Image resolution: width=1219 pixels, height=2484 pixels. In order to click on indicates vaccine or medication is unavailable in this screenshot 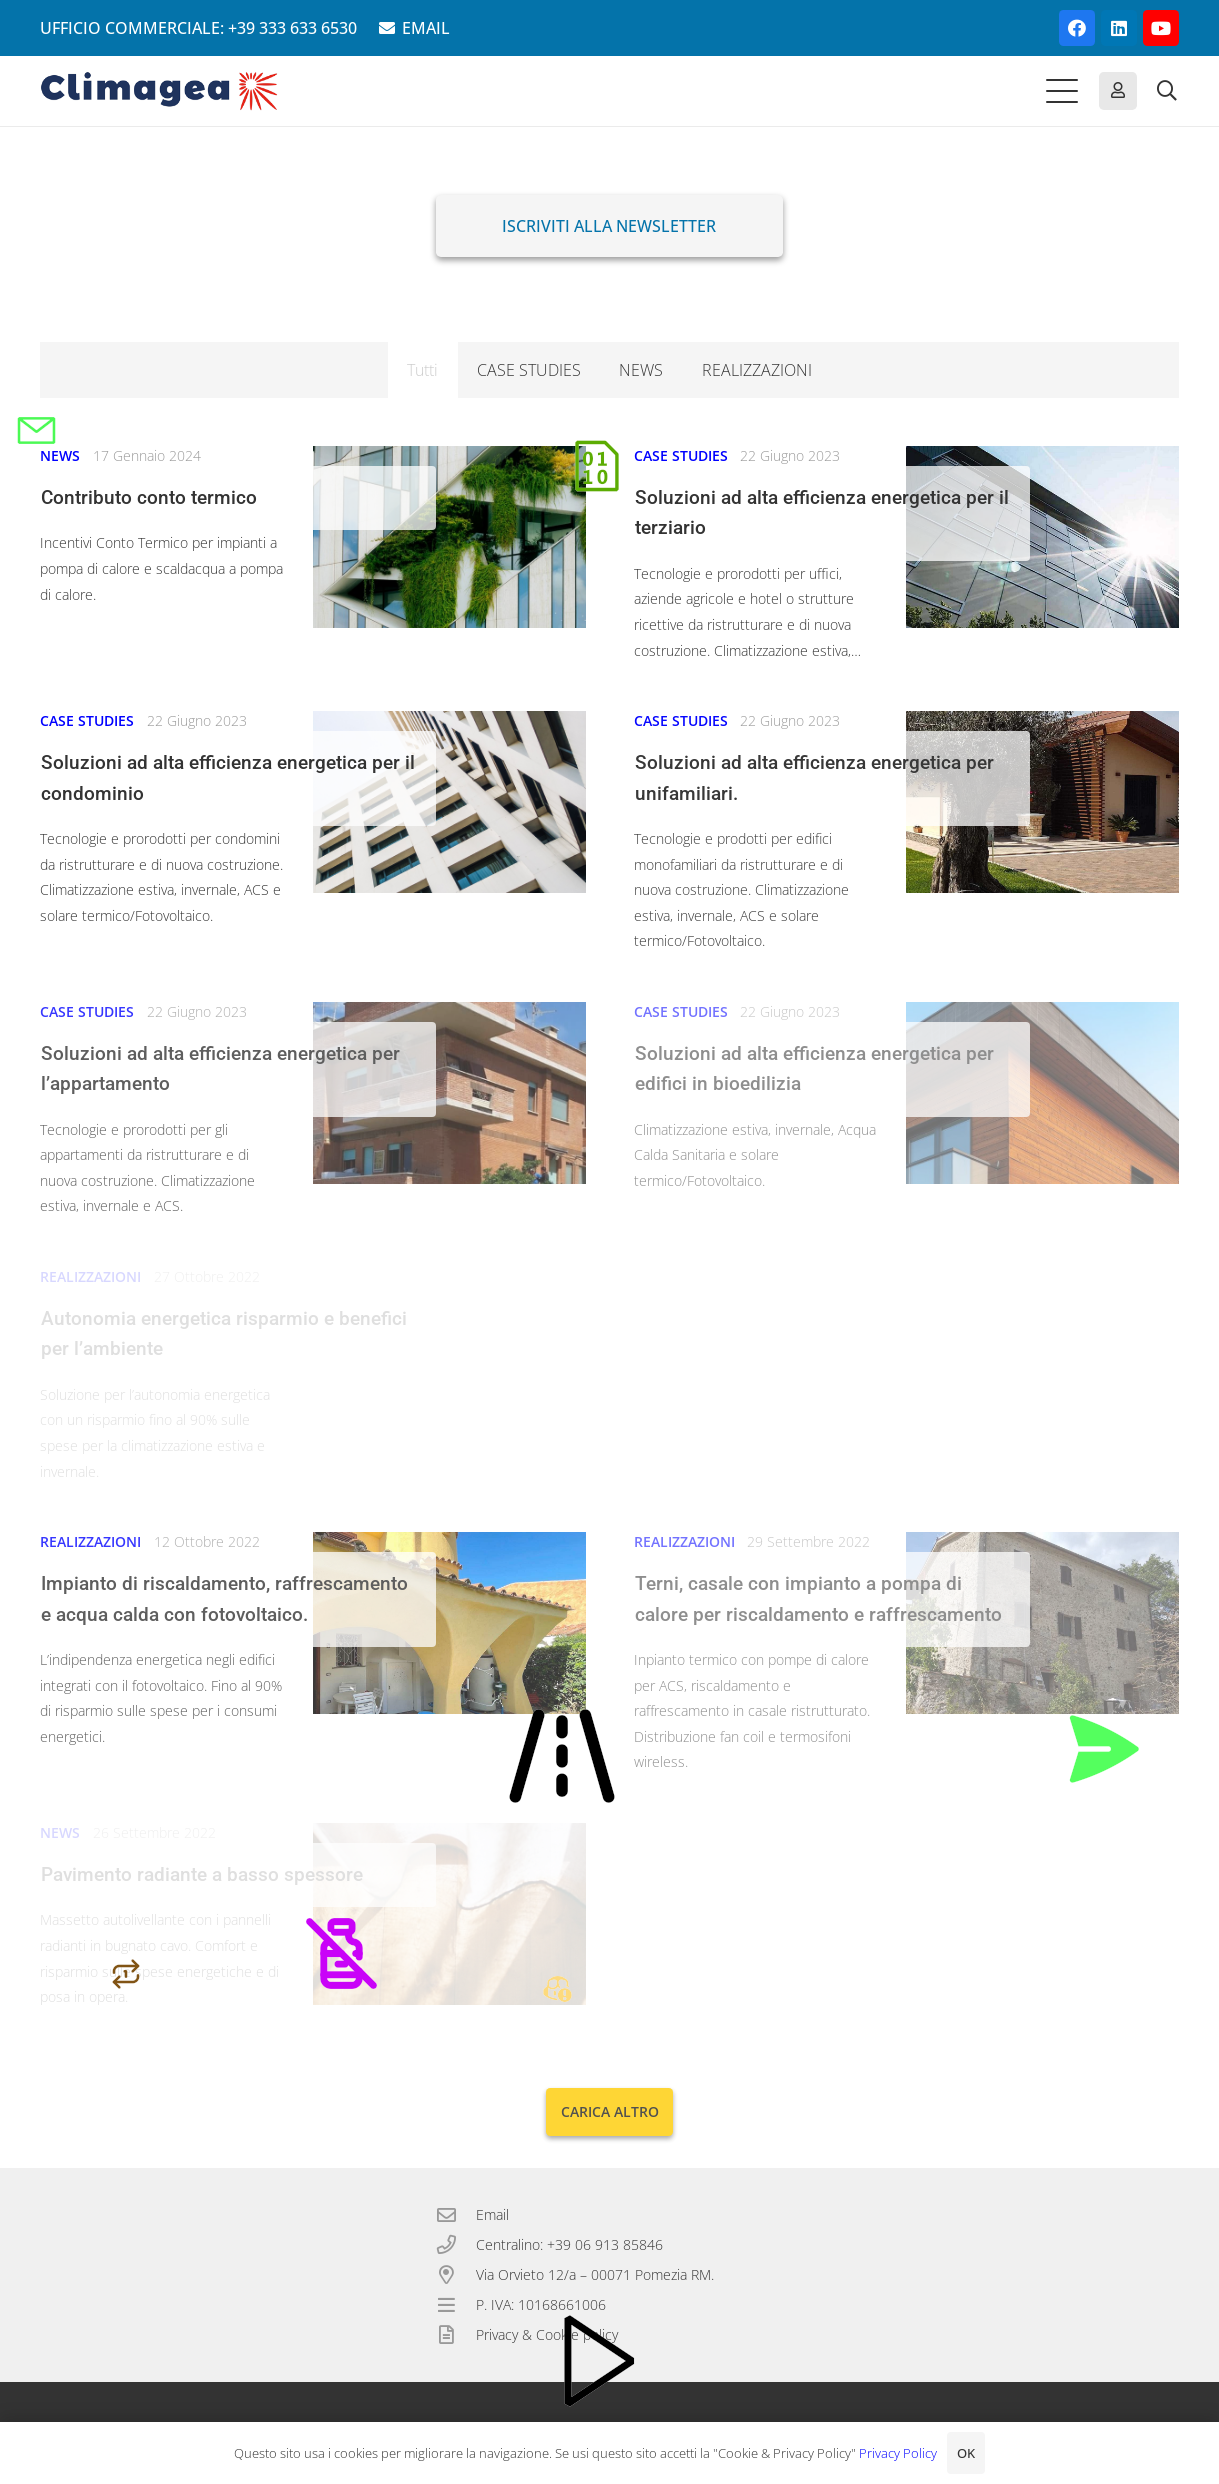, I will do `click(341, 1953)`.